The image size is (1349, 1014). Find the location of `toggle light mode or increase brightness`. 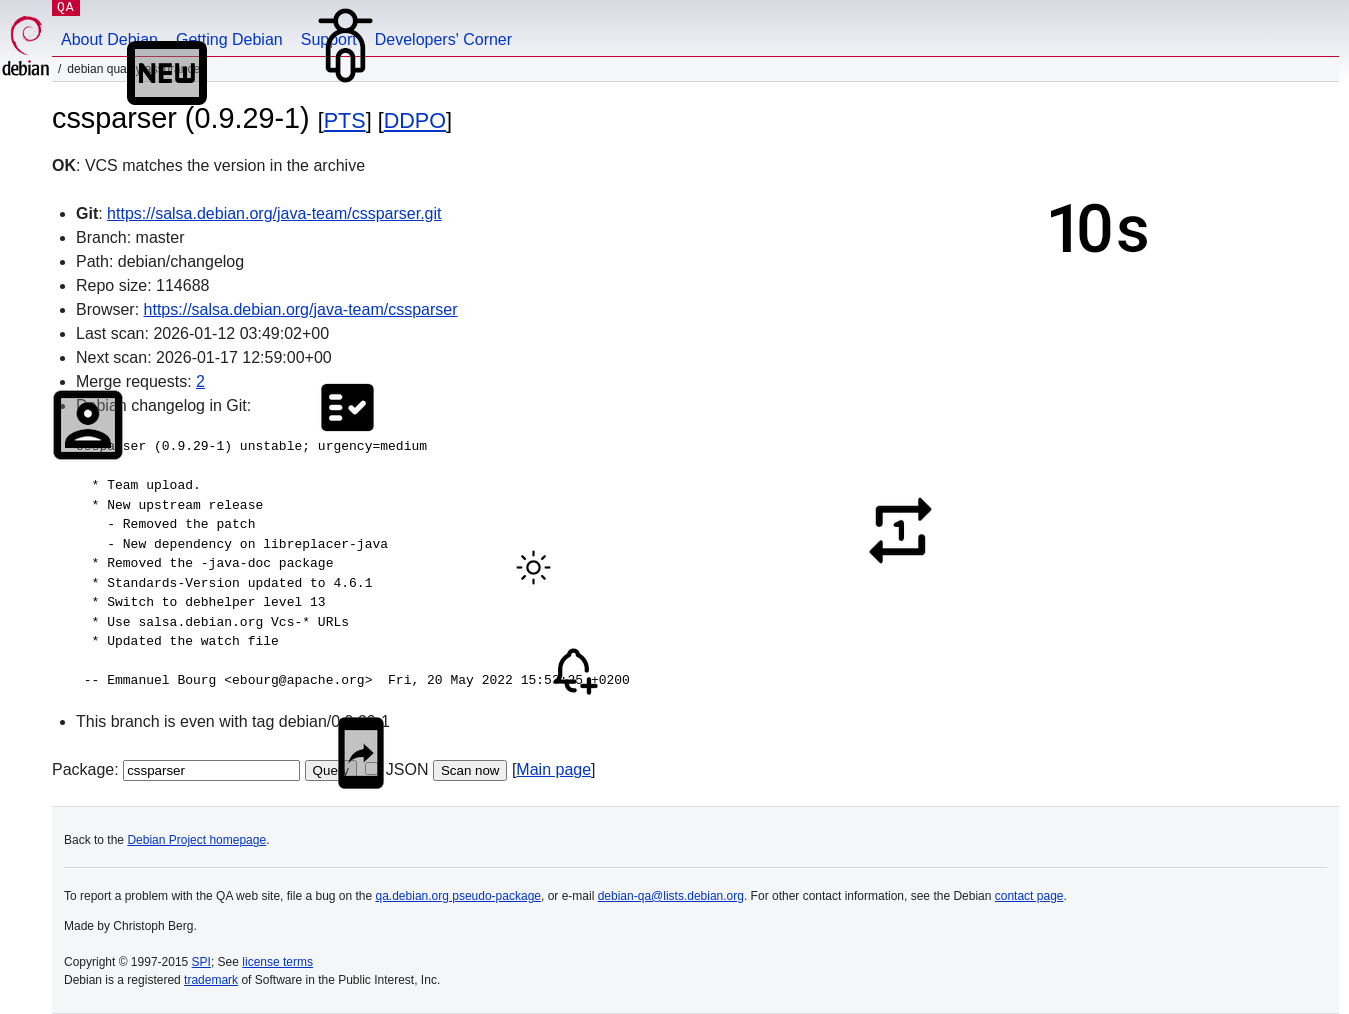

toggle light mode or increase brightness is located at coordinates (533, 567).